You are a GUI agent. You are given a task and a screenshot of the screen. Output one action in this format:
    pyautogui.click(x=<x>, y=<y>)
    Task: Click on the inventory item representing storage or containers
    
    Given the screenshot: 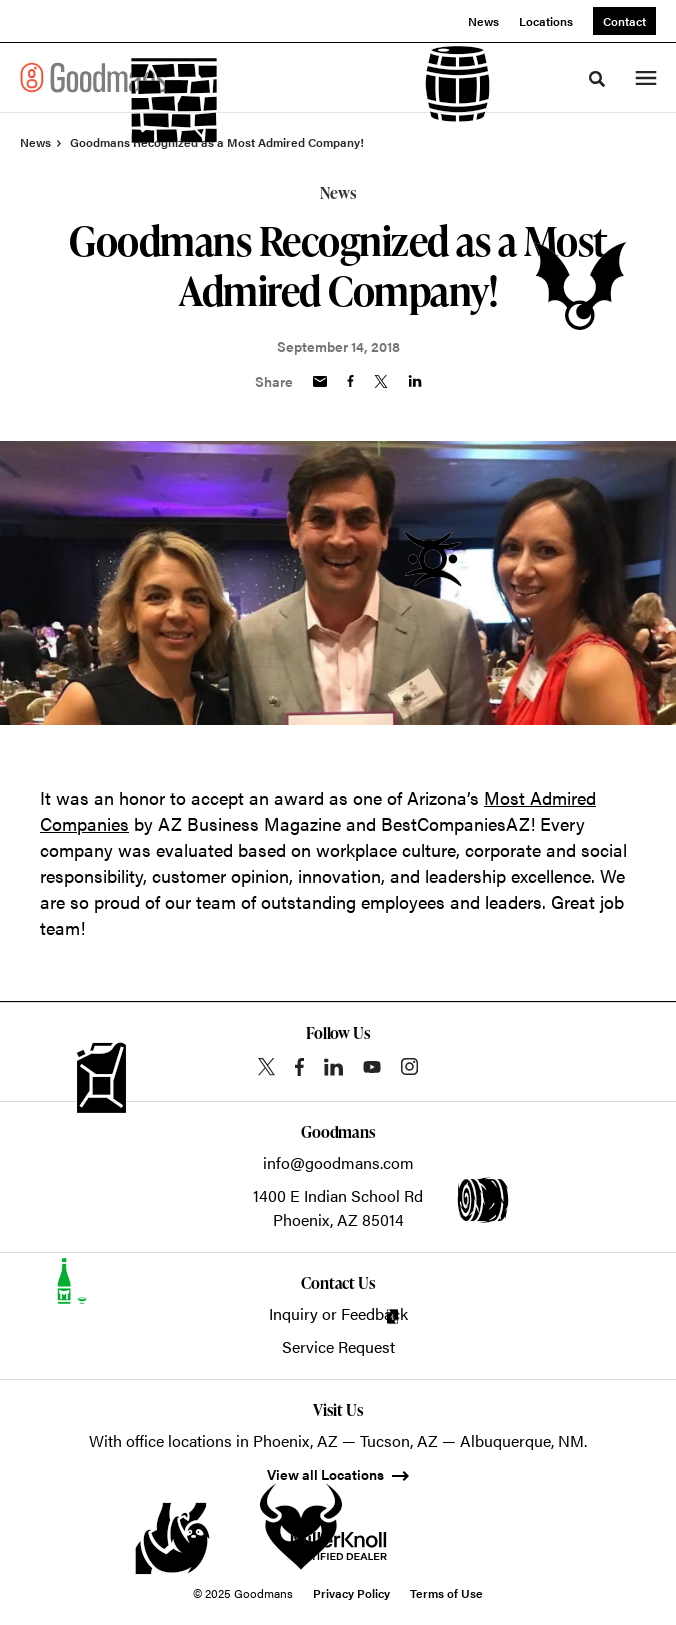 What is the action you would take?
    pyautogui.click(x=457, y=83)
    